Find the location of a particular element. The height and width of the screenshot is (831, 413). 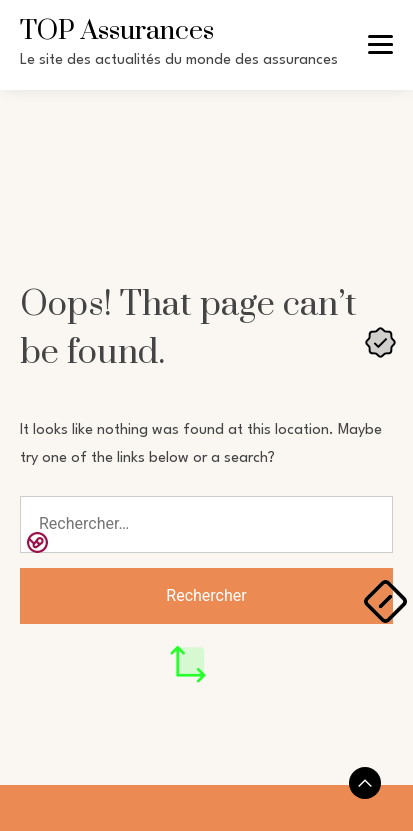

resize or scale an object is located at coordinates (186, 663).